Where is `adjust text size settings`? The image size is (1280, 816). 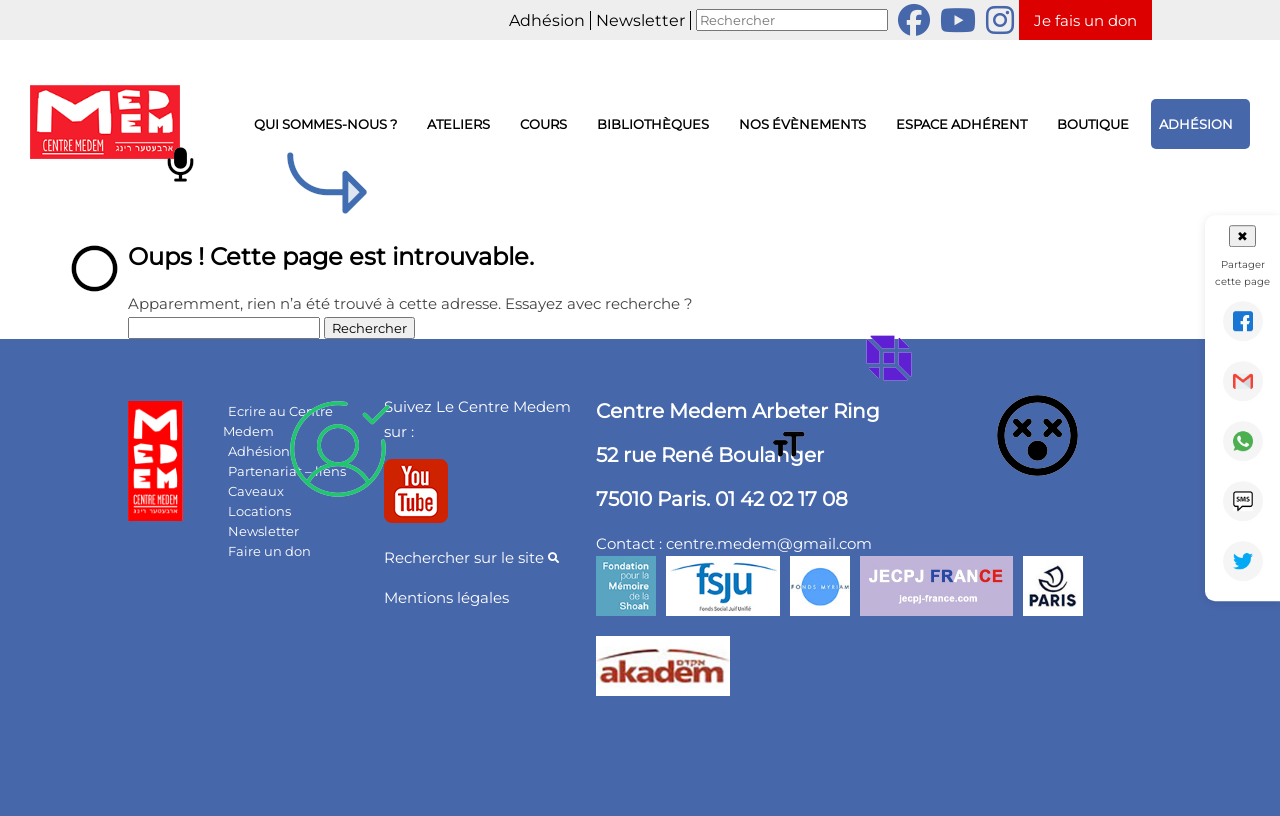
adjust text size settings is located at coordinates (788, 445).